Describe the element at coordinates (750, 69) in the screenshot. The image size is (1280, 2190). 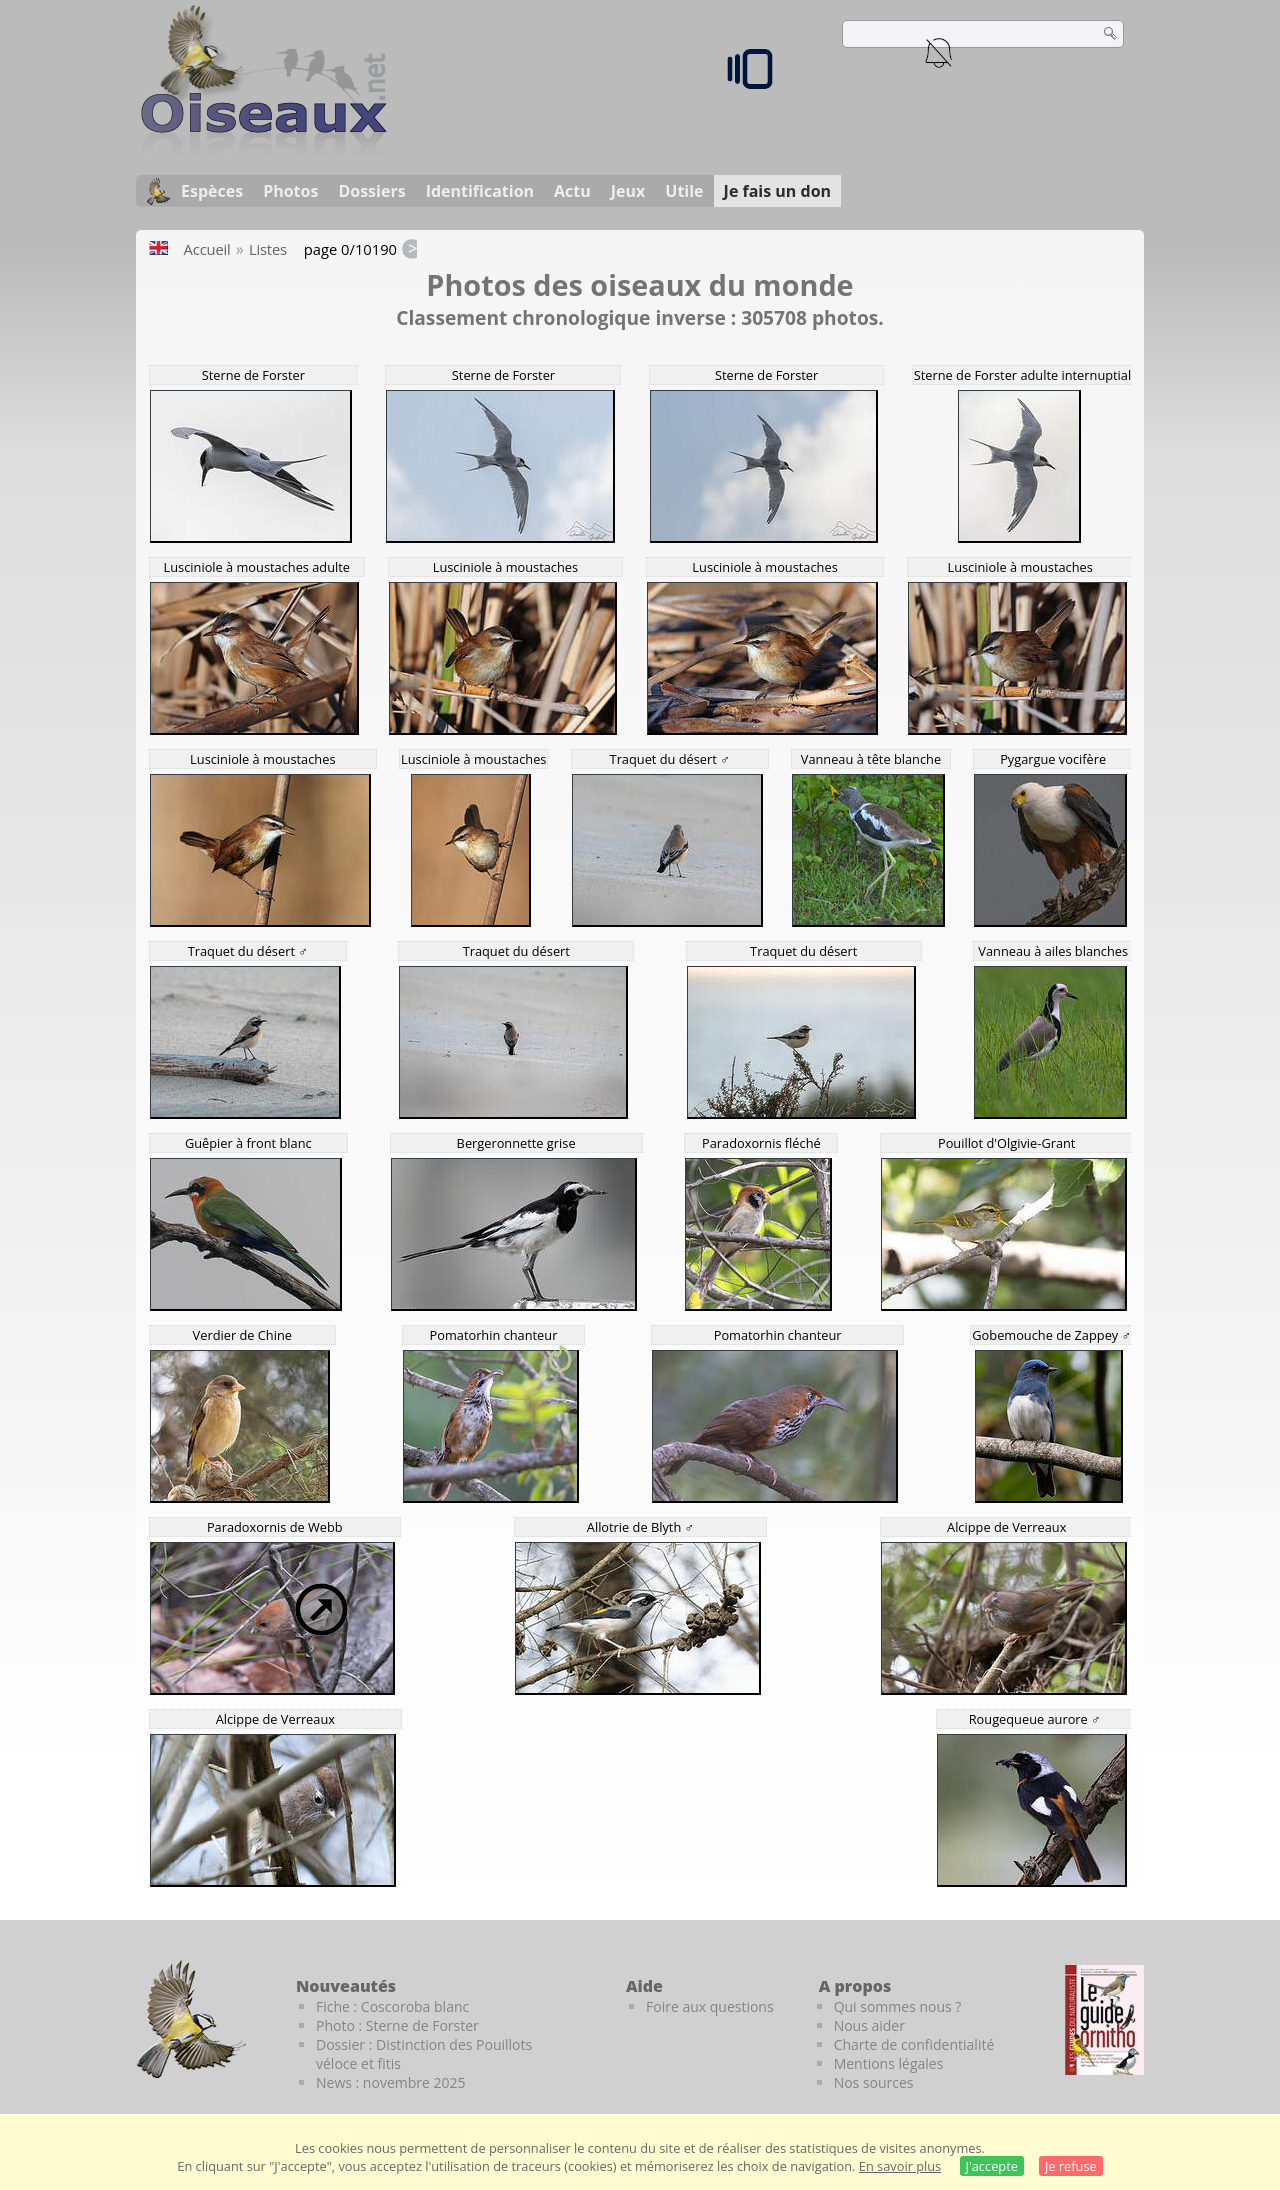
I see `view version history` at that location.